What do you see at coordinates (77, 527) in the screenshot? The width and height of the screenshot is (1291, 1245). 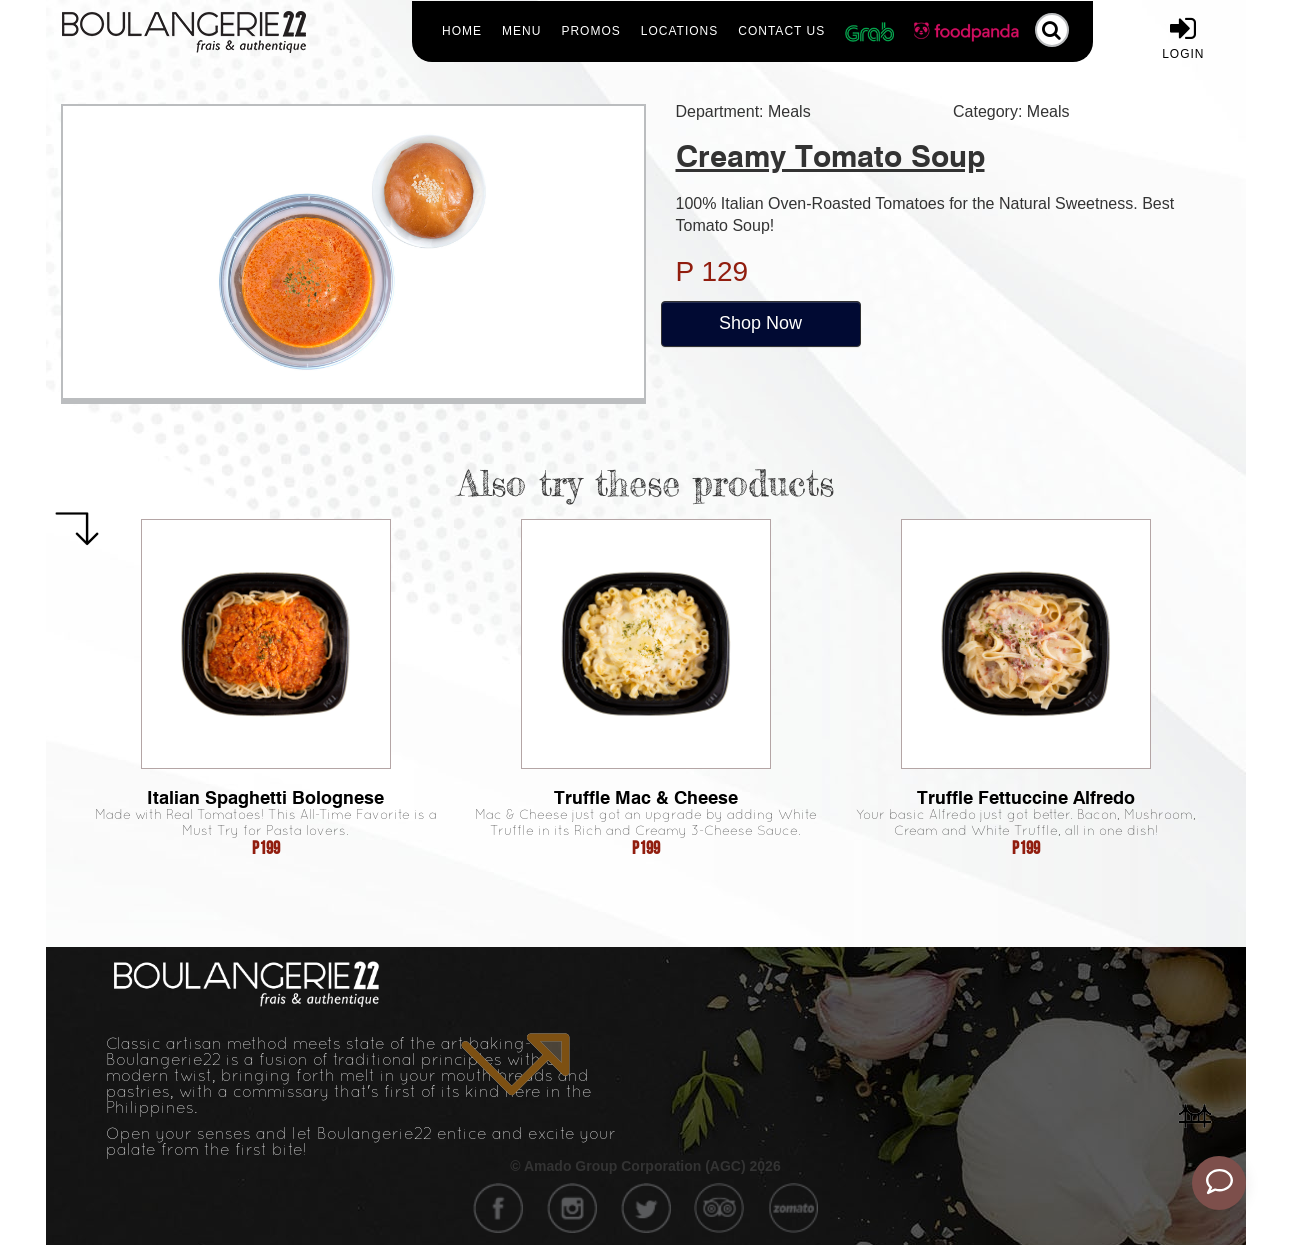 I see `move content right then down` at bounding box center [77, 527].